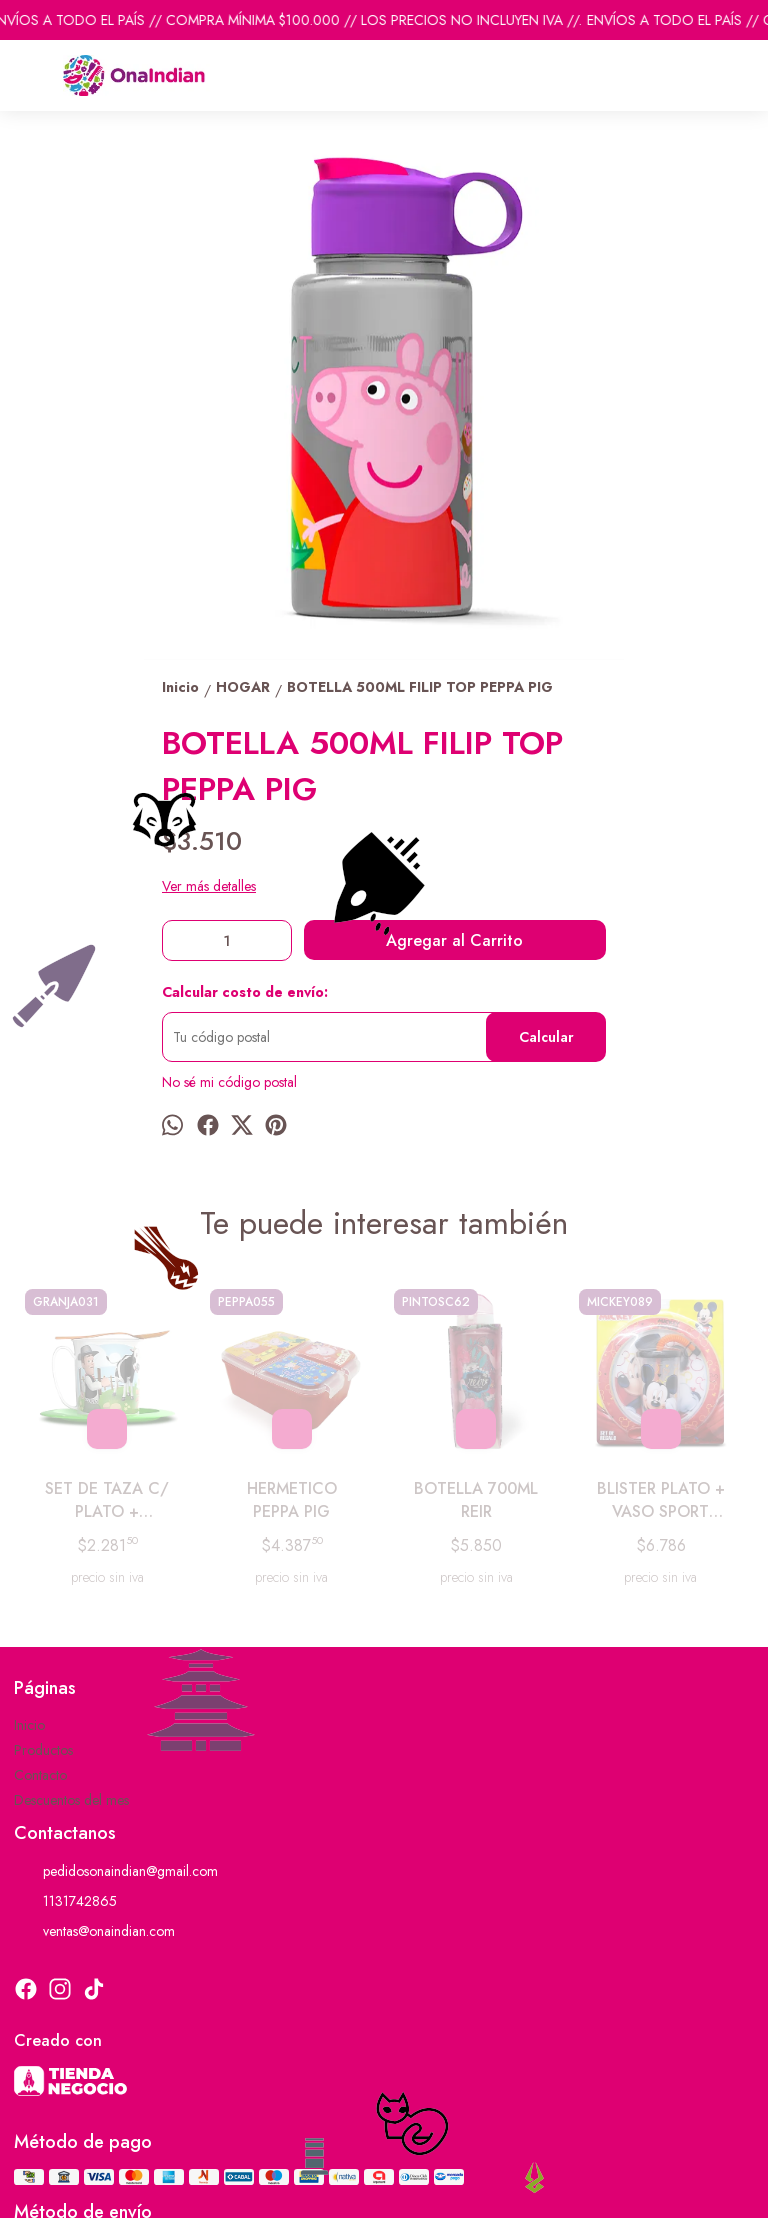 This screenshot has width=768, height=2218. What do you see at coordinates (164, 818) in the screenshot?
I see `badger character or mascot icon` at bounding box center [164, 818].